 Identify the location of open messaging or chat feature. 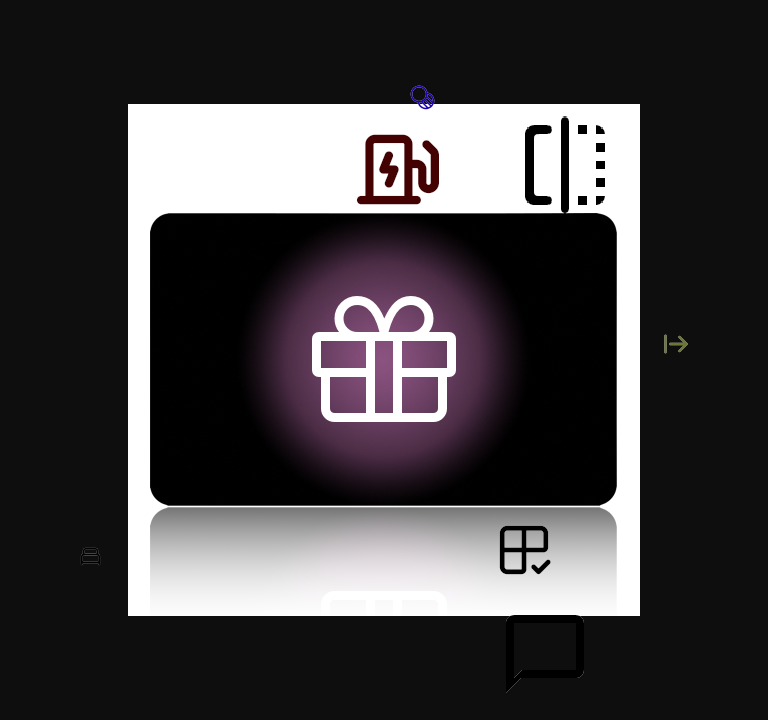
(545, 654).